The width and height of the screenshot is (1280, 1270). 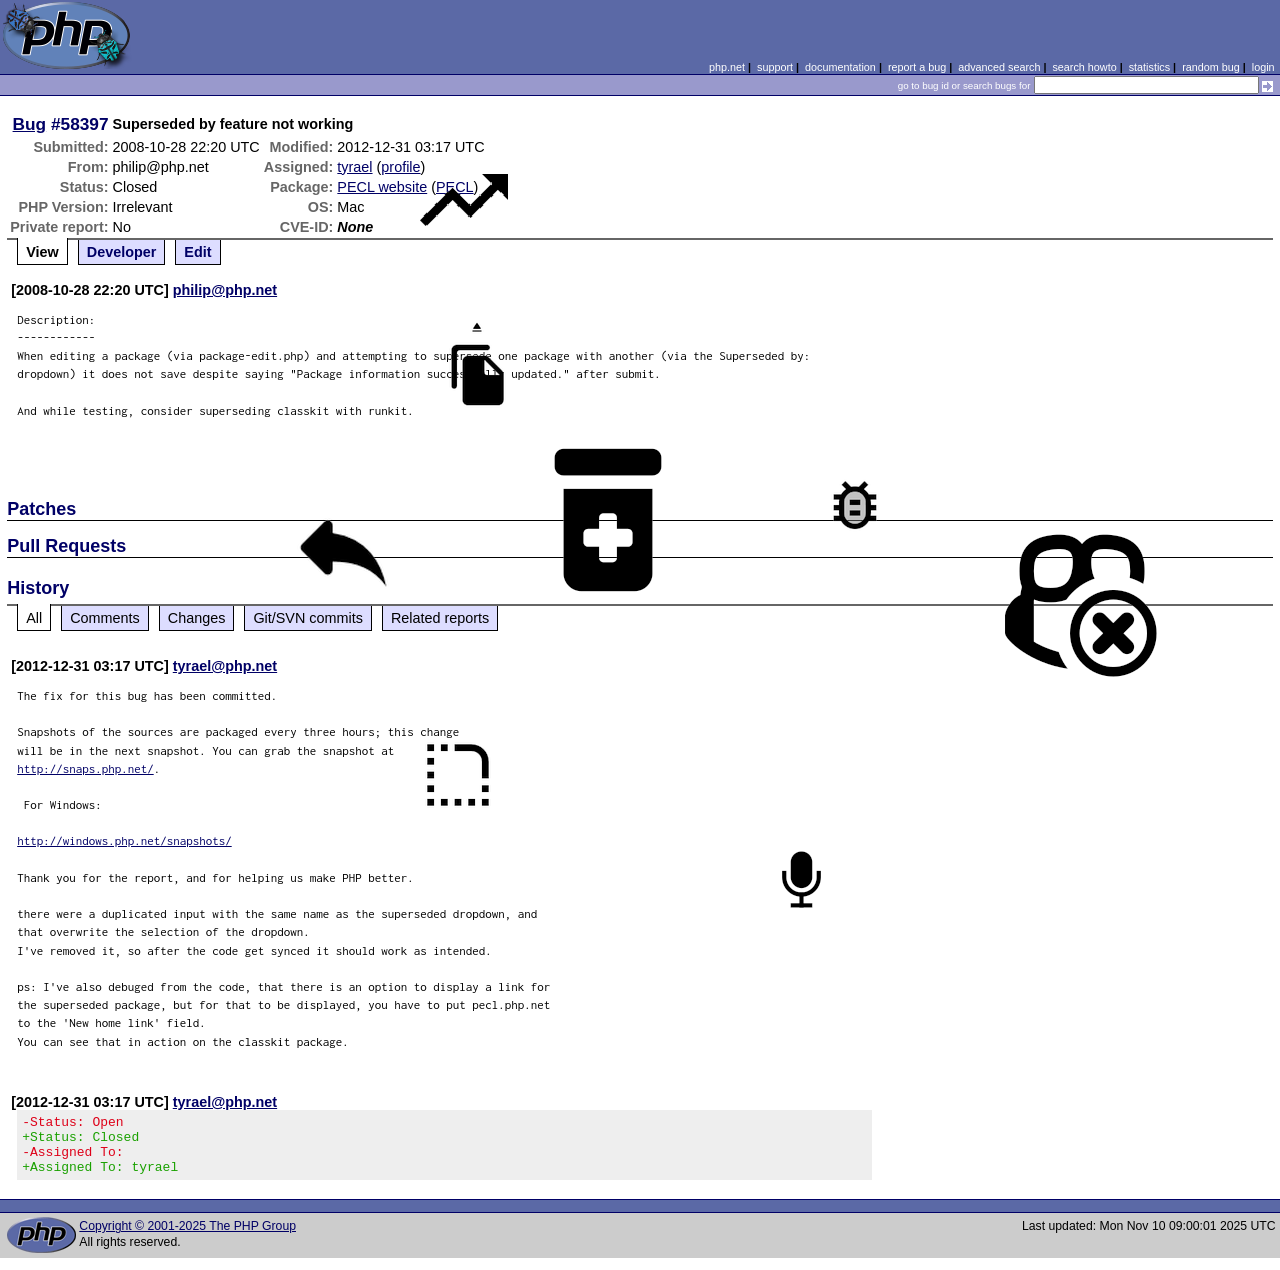 I want to click on report a bug or issue, so click(x=855, y=505).